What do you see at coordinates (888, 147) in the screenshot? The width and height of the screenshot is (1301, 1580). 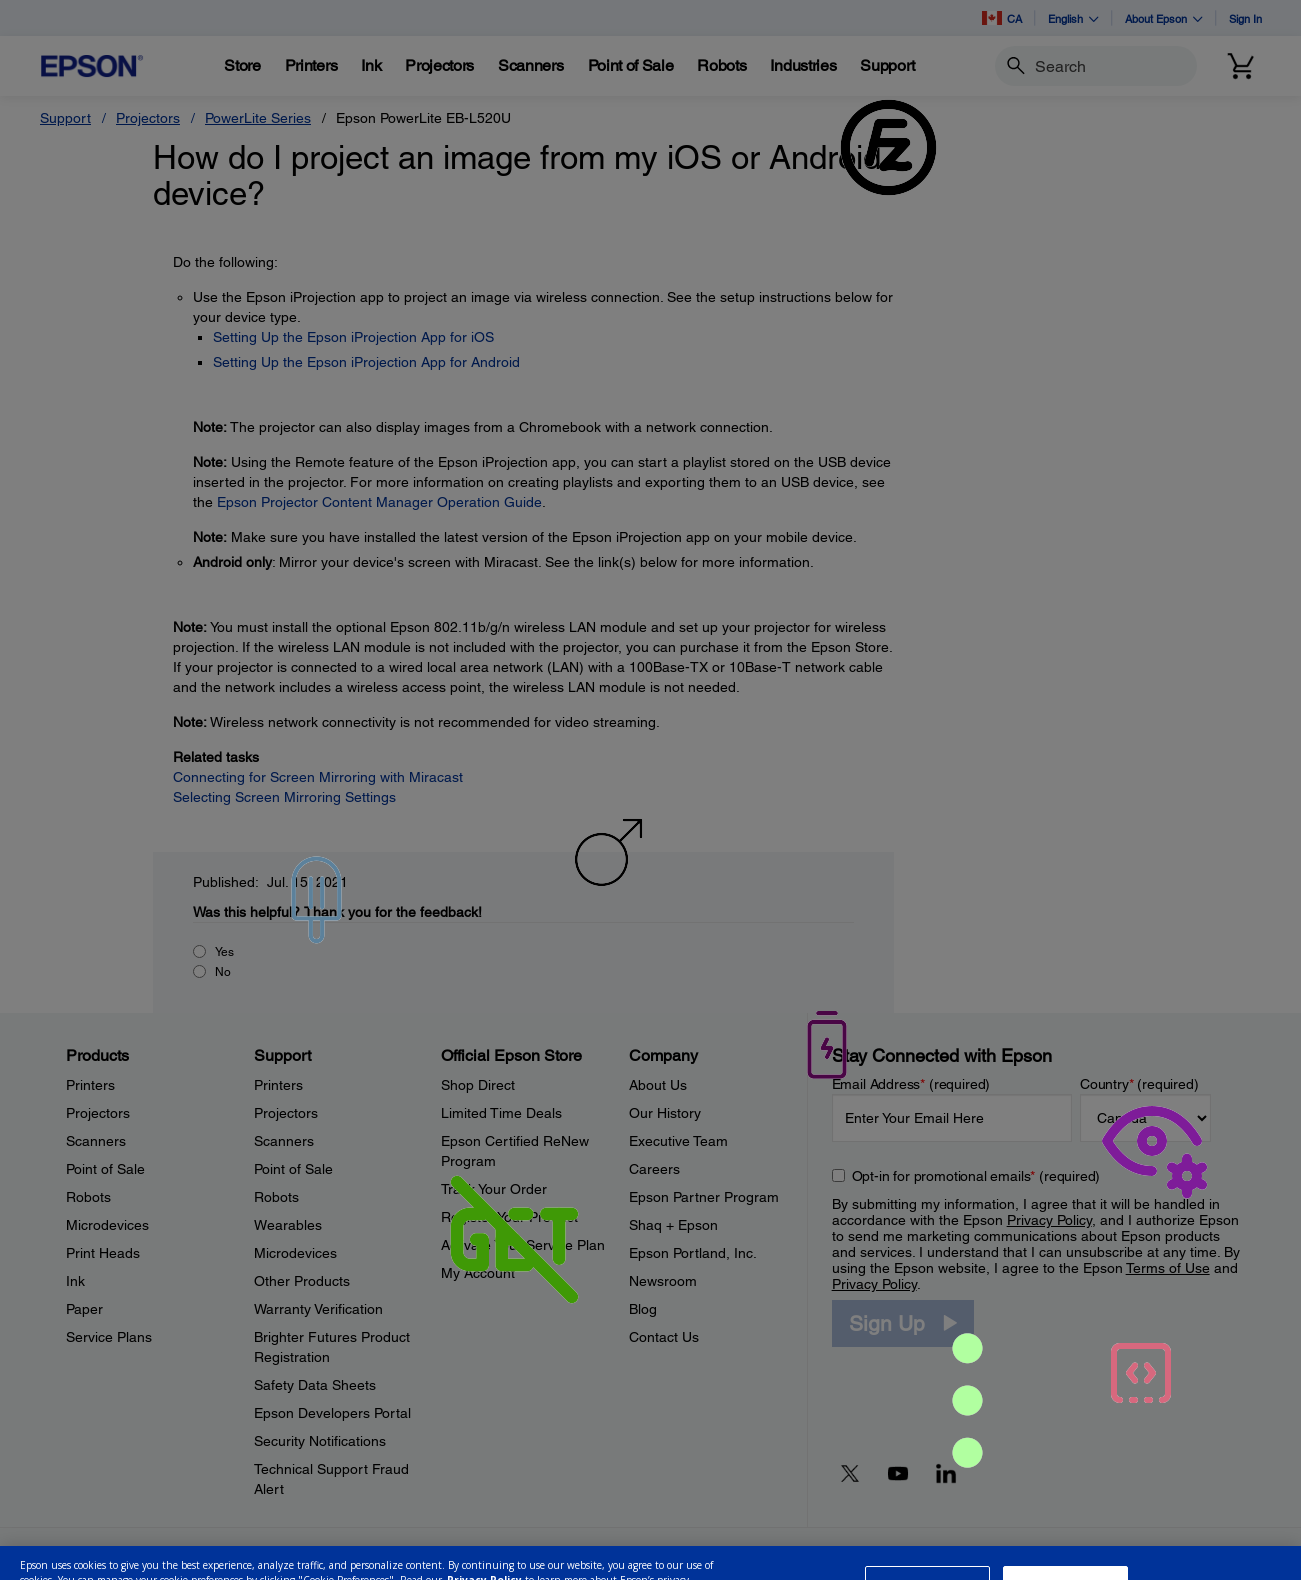 I see `open filezilla ftp client` at bounding box center [888, 147].